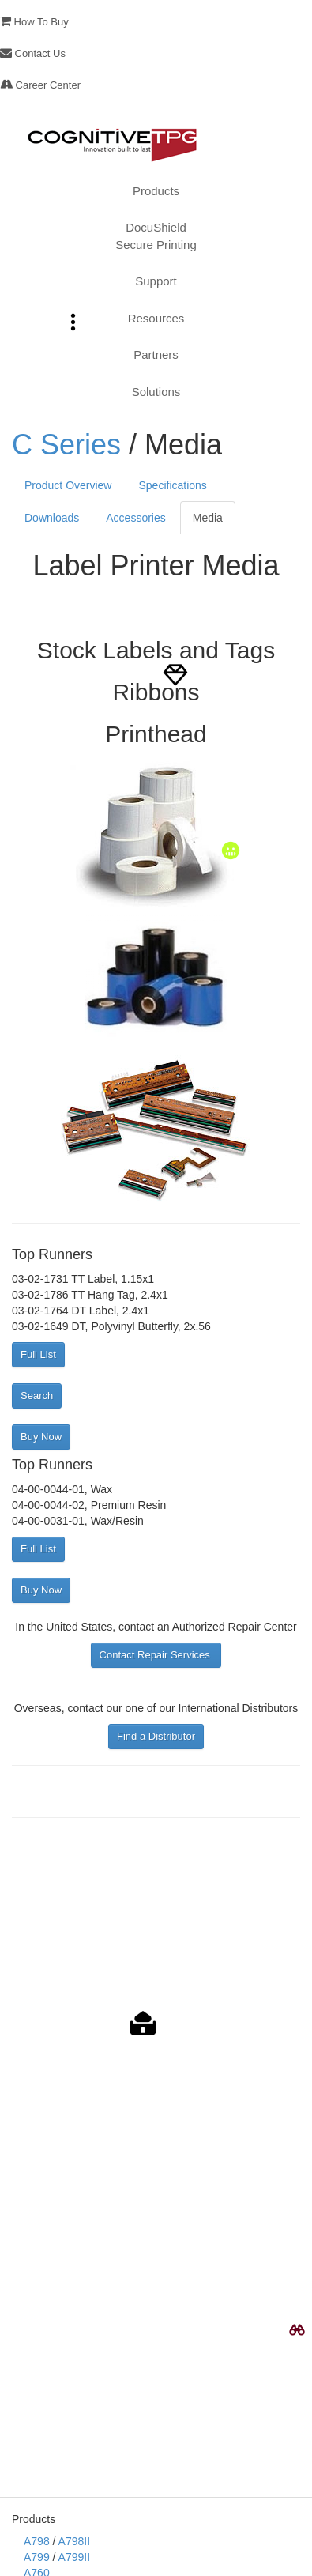 This screenshot has width=312, height=2576. I want to click on indicates an awkward or uncomfortable status, so click(231, 850).